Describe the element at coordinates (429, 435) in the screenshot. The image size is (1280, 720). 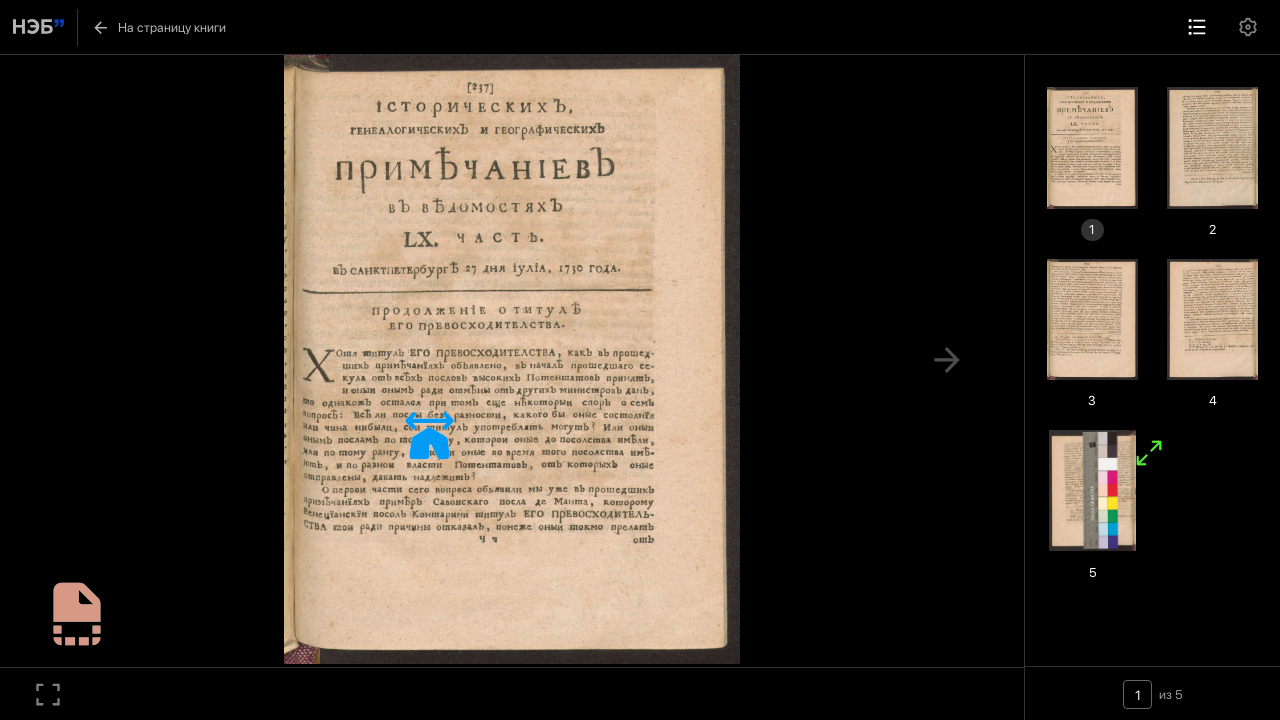
I see `adjust tent or campsite width` at that location.